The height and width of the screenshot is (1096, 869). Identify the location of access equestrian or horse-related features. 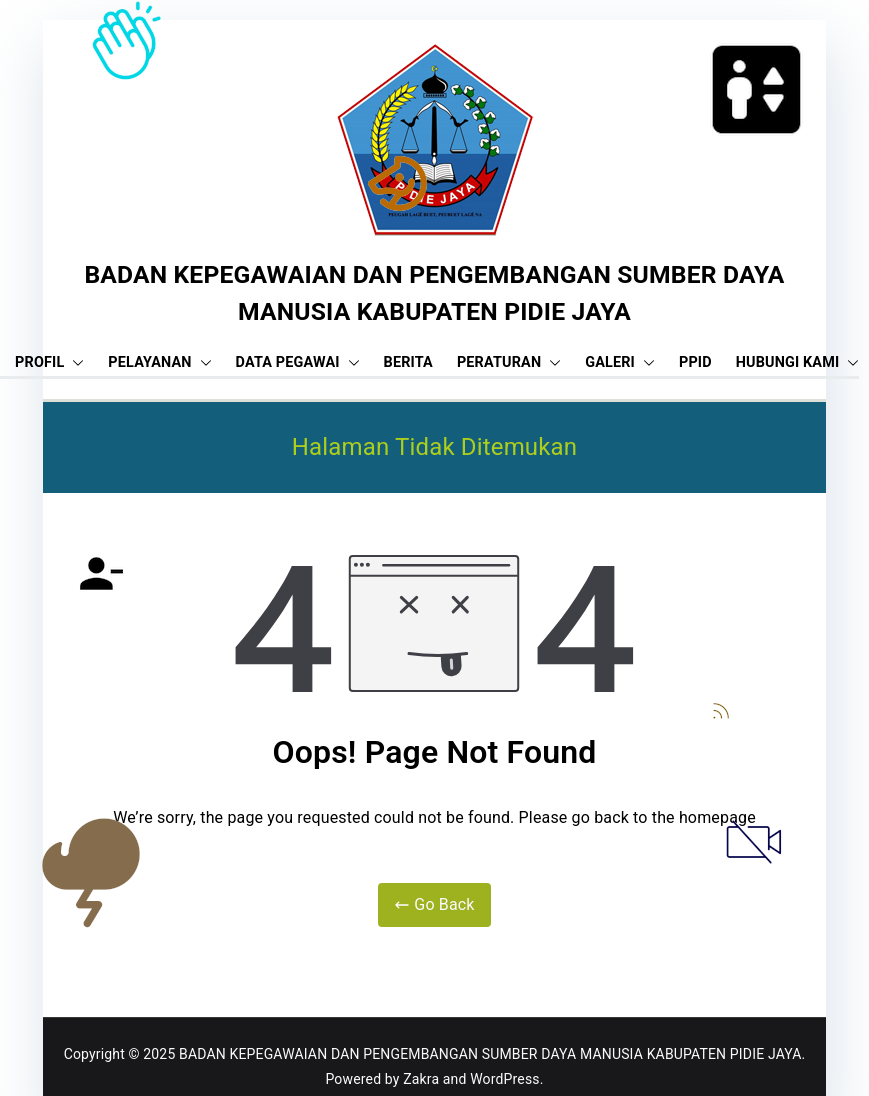
(399, 183).